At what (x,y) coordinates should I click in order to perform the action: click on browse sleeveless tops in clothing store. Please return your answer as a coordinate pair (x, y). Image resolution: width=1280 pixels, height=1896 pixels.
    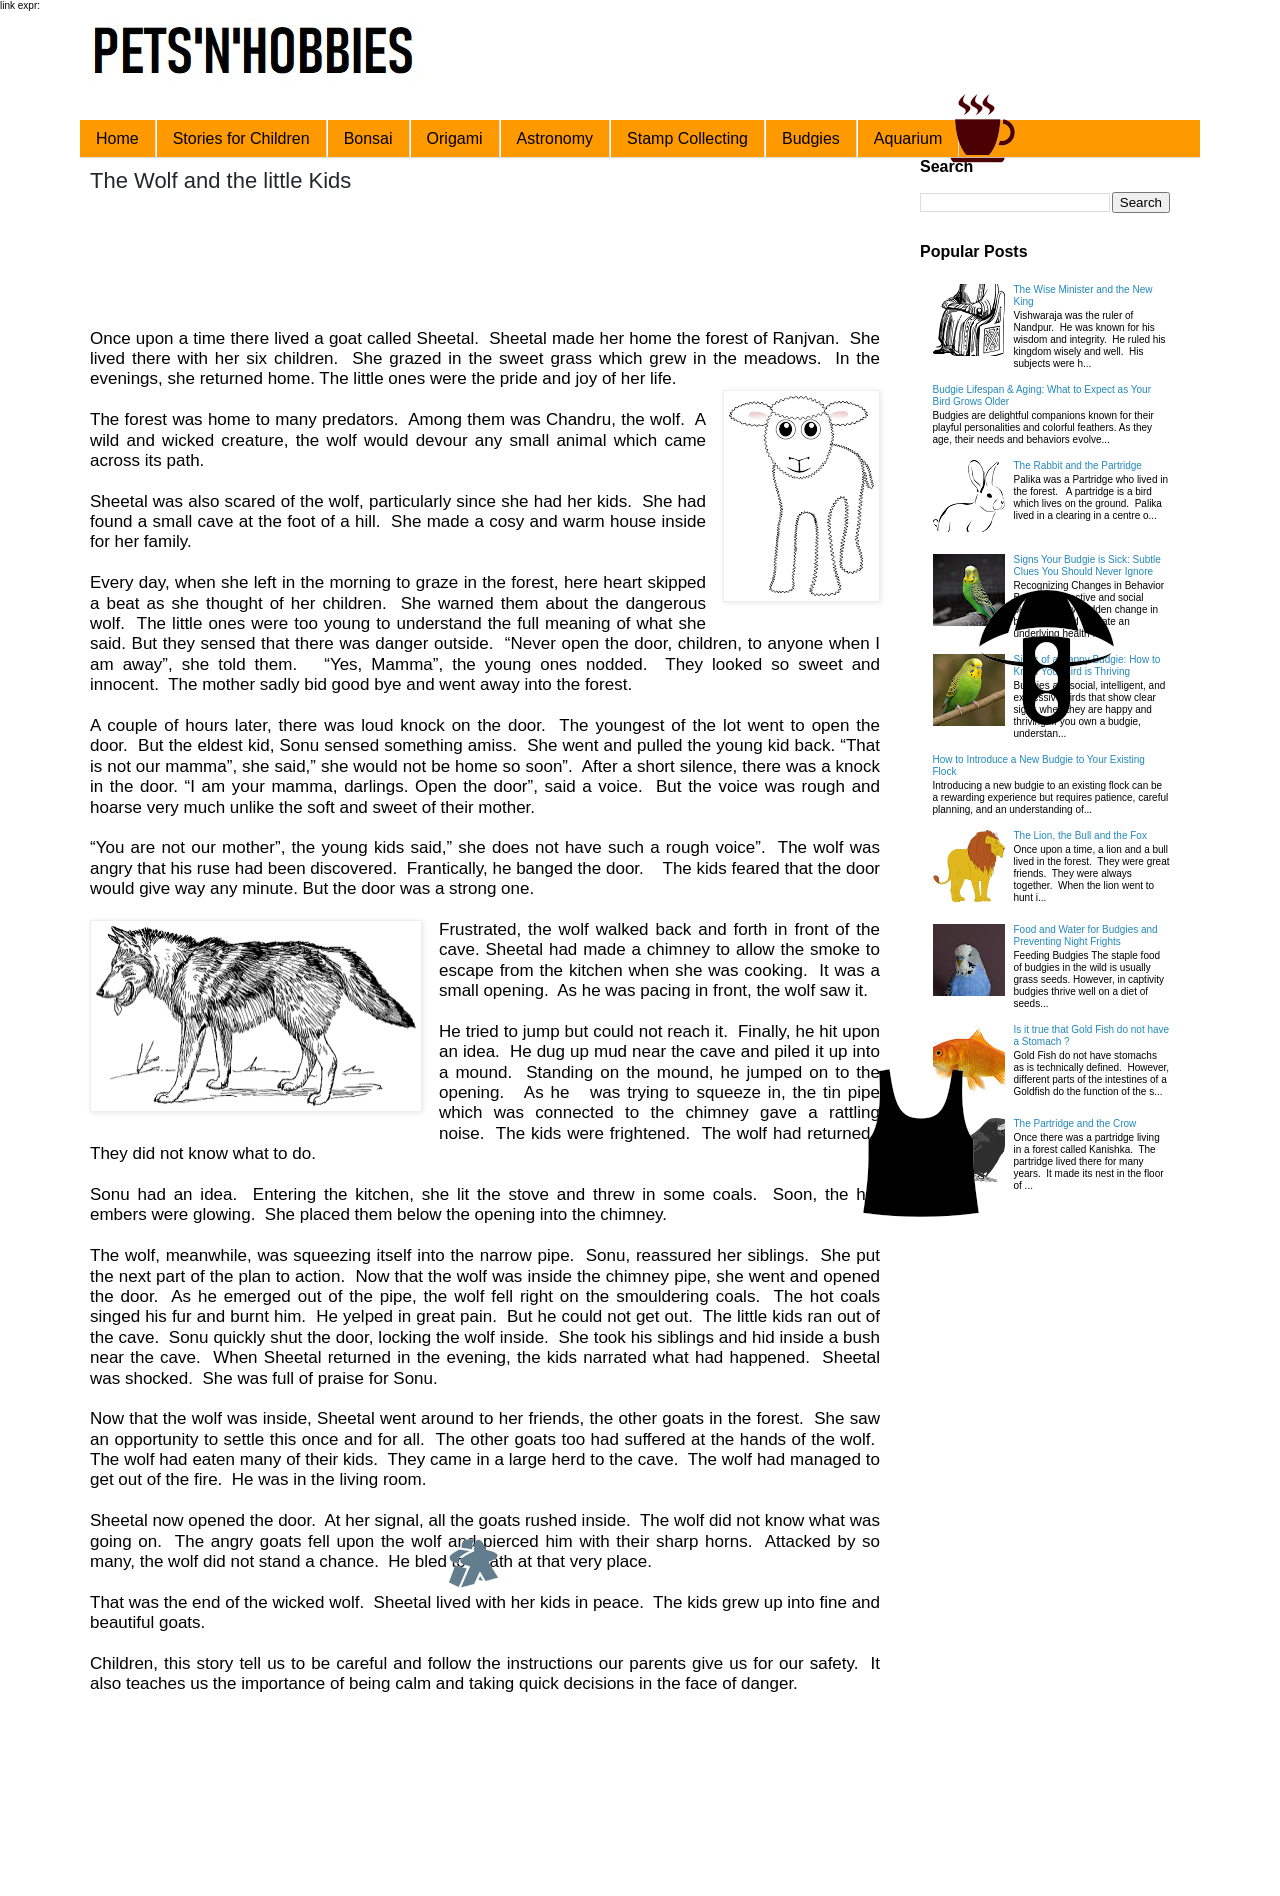
    Looking at the image, I should click on (921, 1143).